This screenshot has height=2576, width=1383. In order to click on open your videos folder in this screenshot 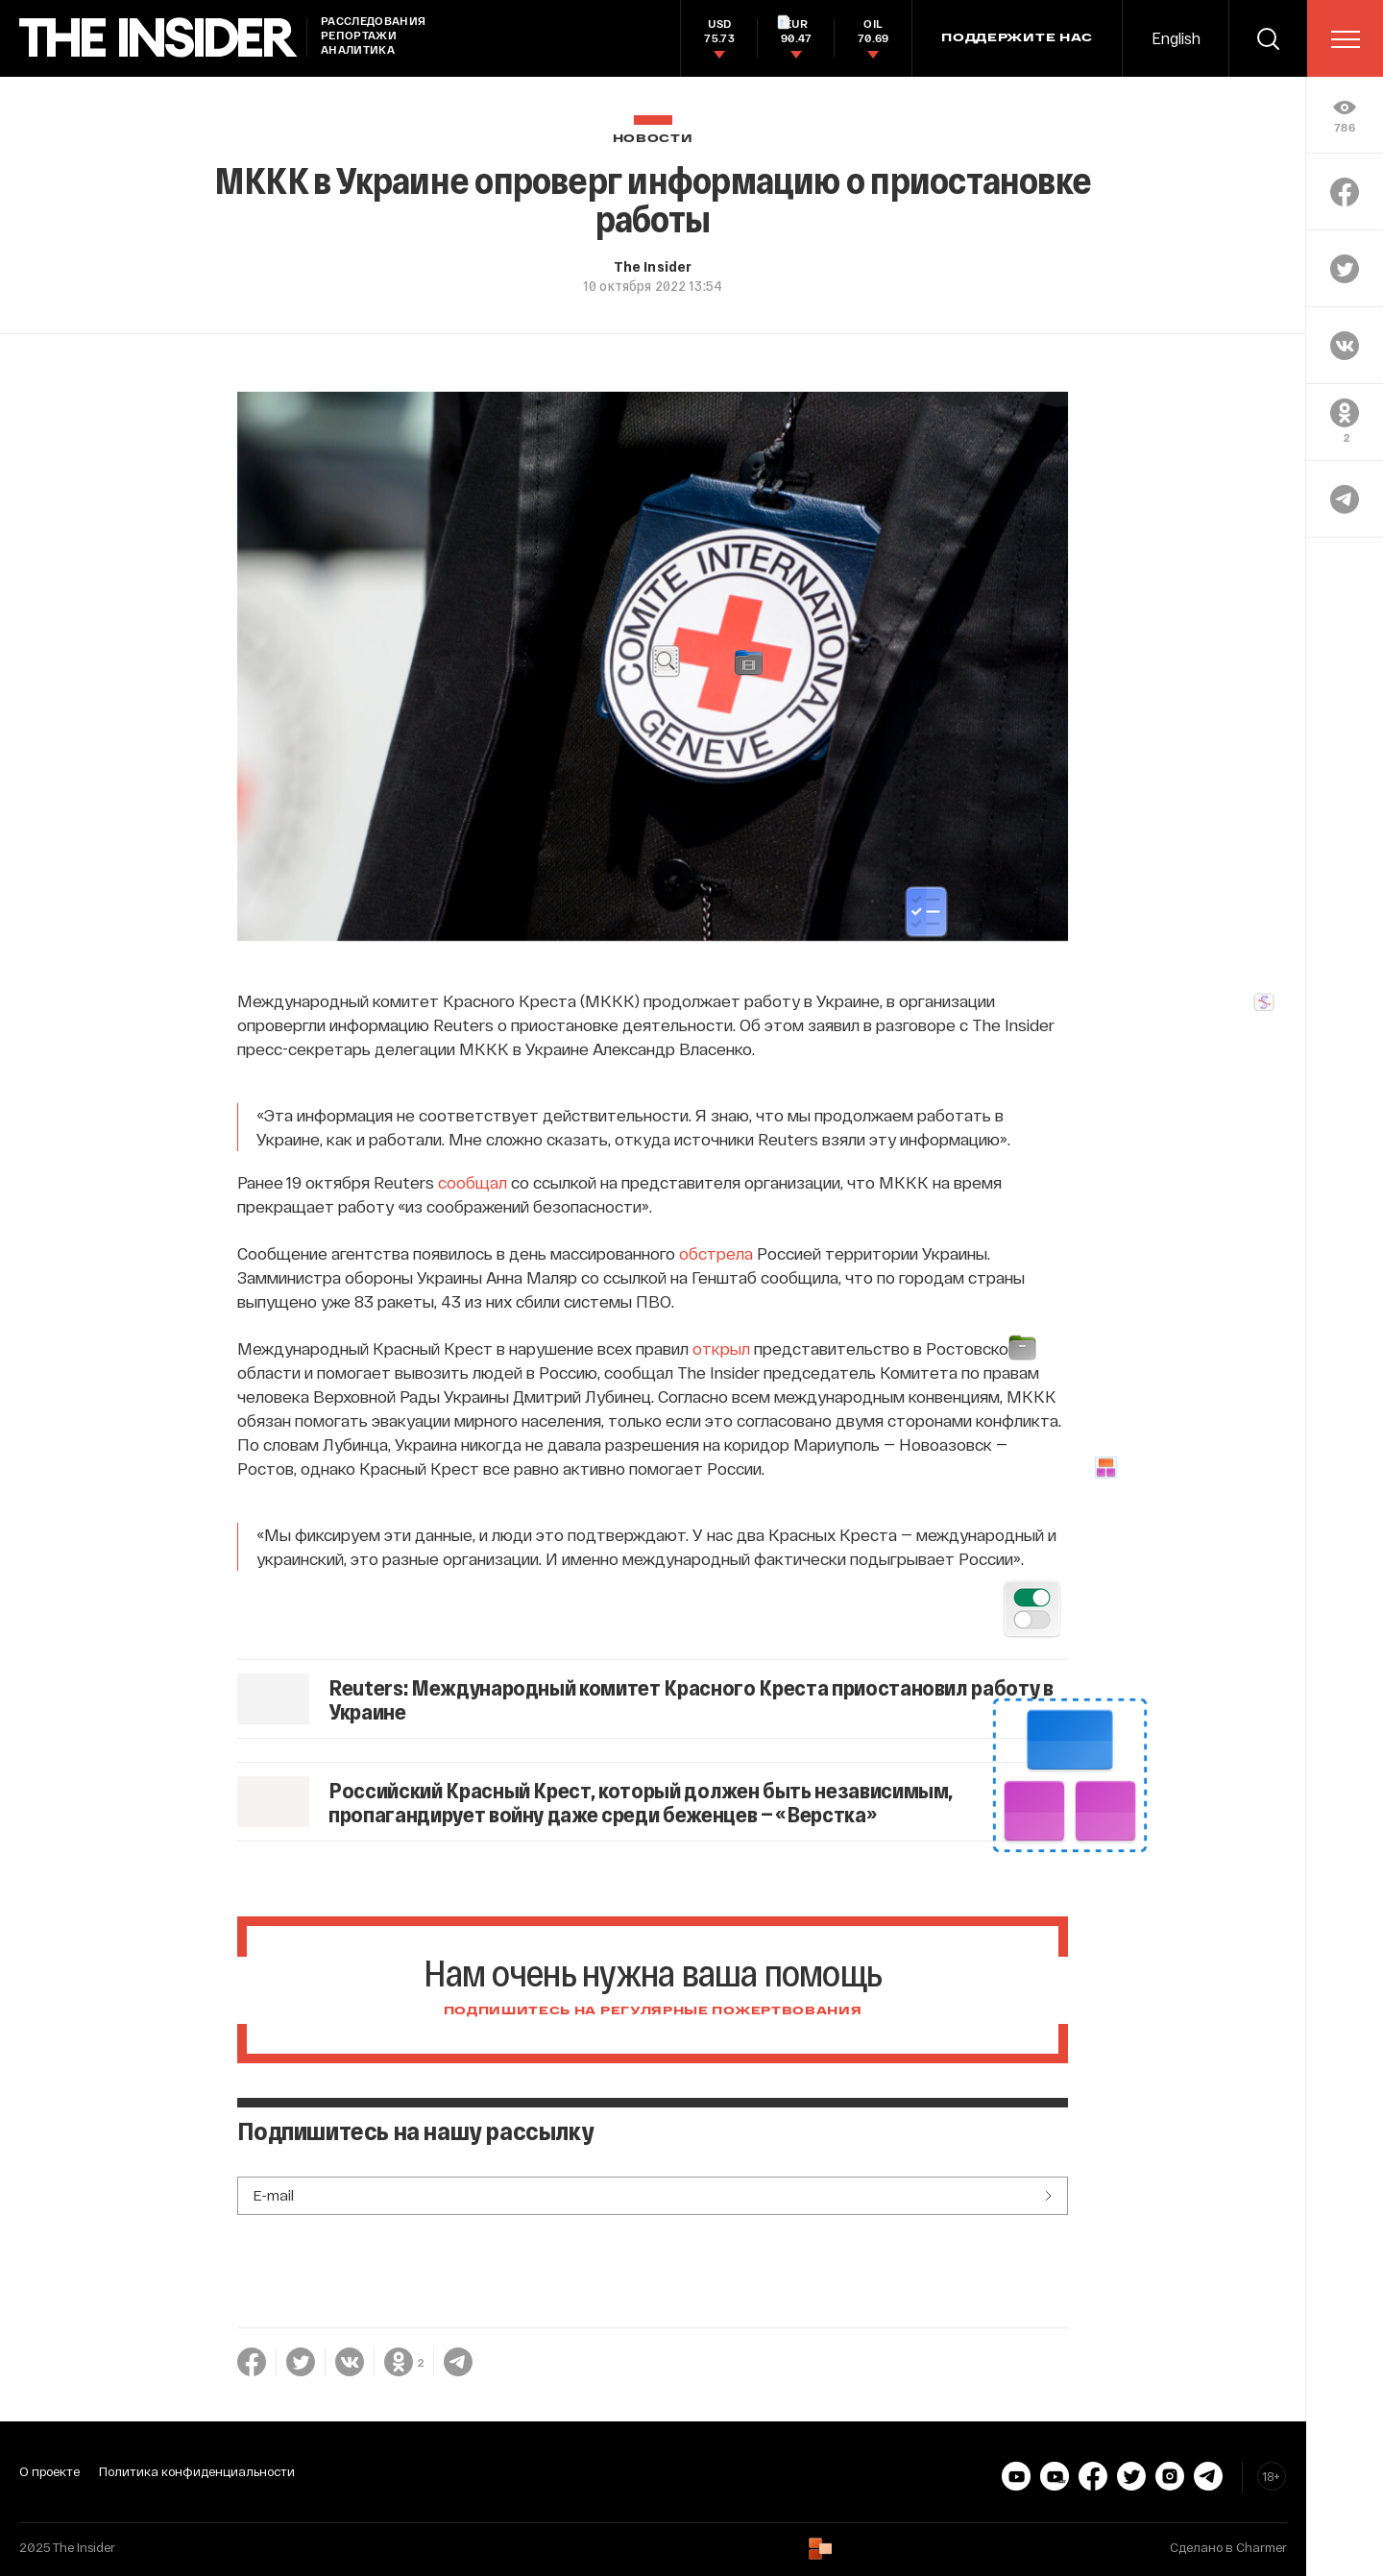, I will do `click(748, 662)`.